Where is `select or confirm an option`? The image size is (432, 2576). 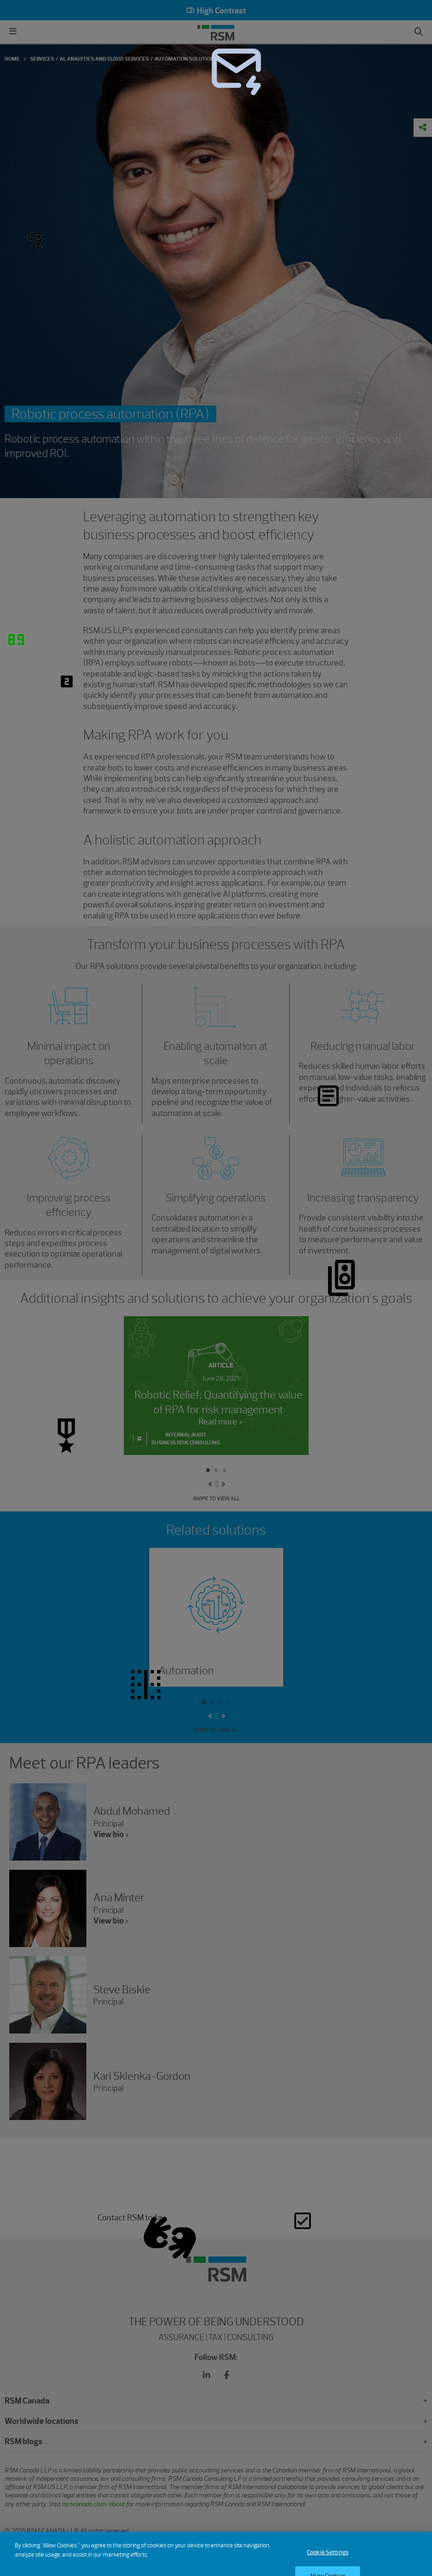
select or confirm an option is located at coordinates (303, 2221).